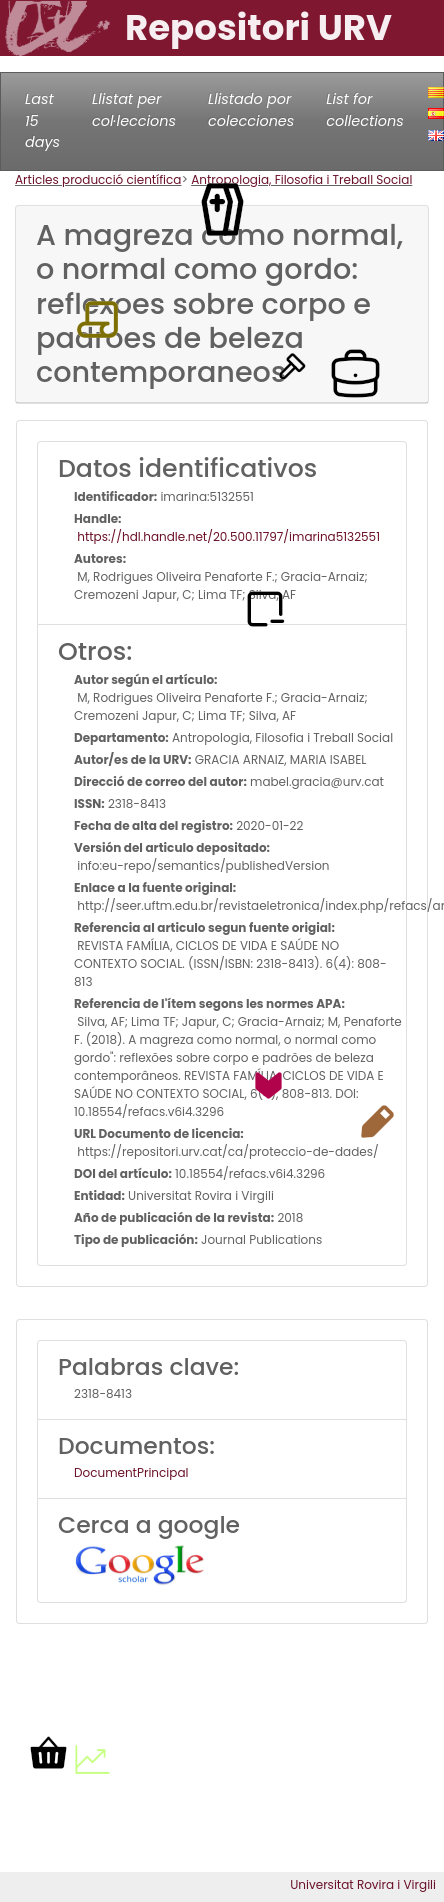  What do you see at coordinates (265, 609) in the screenshot?
I see `remove an item from a list` at bounding box center [265, 609].